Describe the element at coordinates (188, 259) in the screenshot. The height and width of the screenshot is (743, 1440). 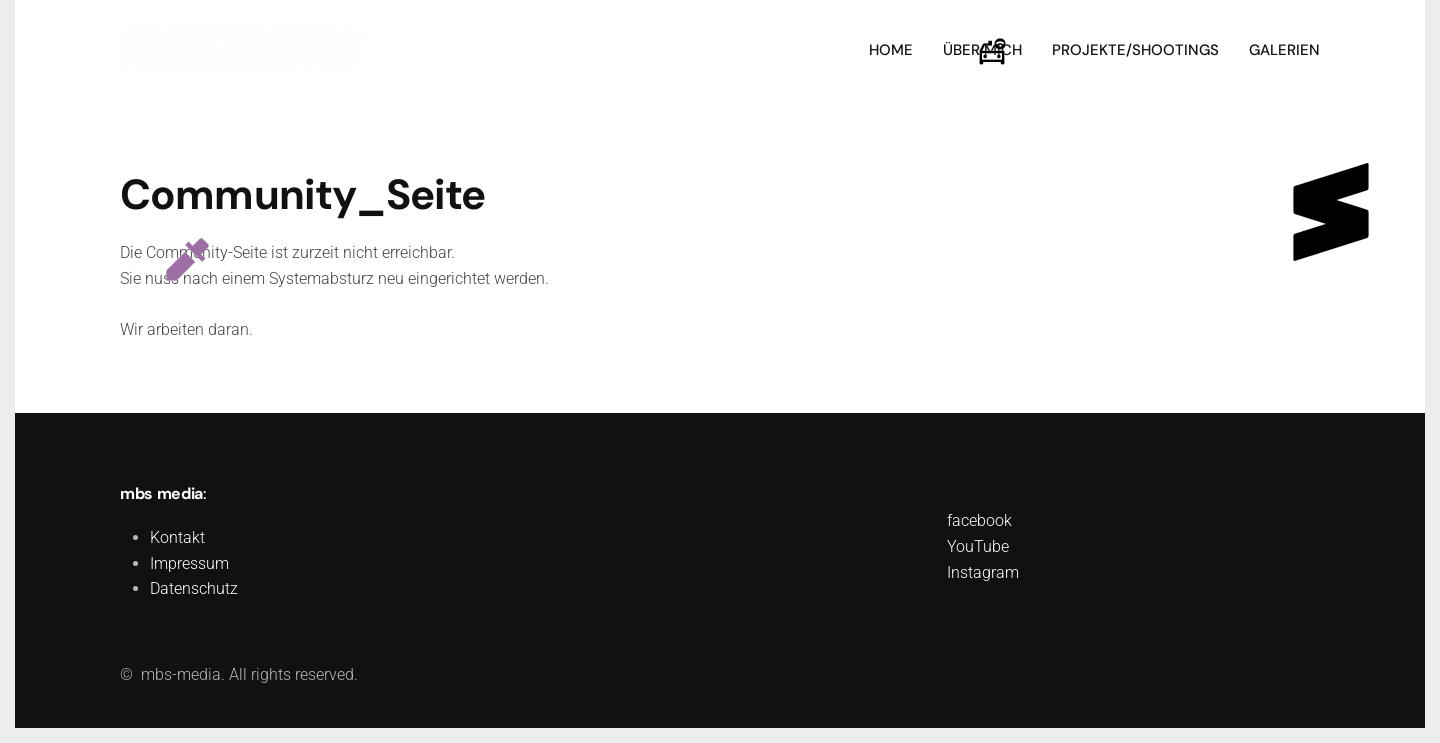
I see `color picker tool` at that location.